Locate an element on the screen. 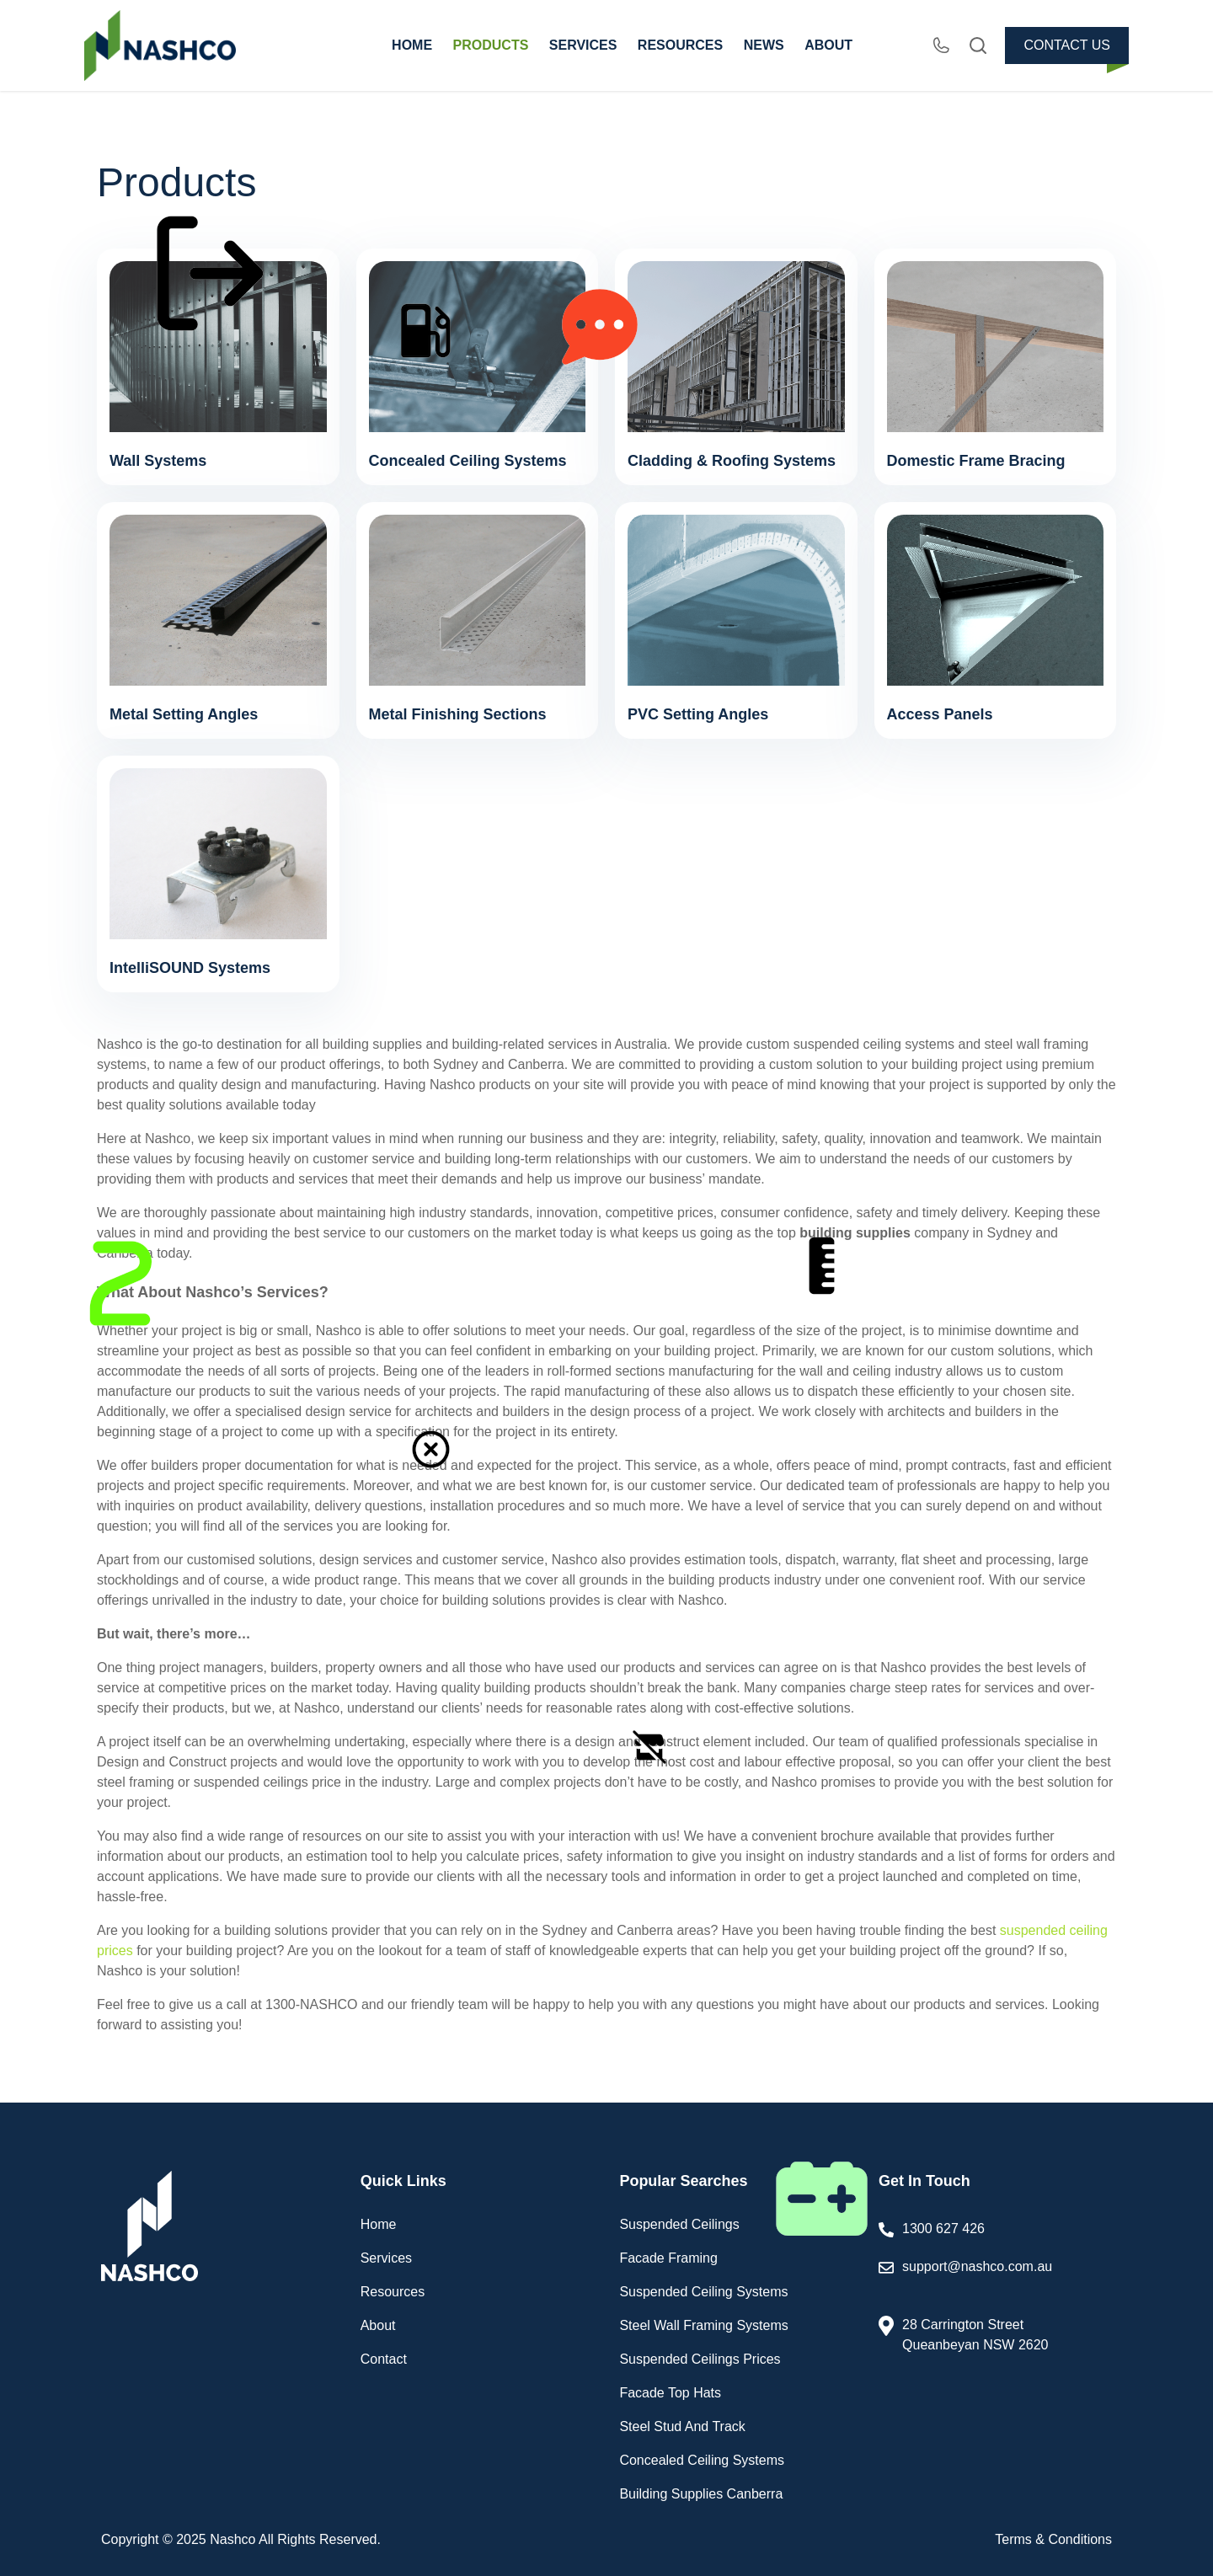 This screenshot has width=1213, height=2576. measure vertical height or length is located at coordinates (821, 1265).